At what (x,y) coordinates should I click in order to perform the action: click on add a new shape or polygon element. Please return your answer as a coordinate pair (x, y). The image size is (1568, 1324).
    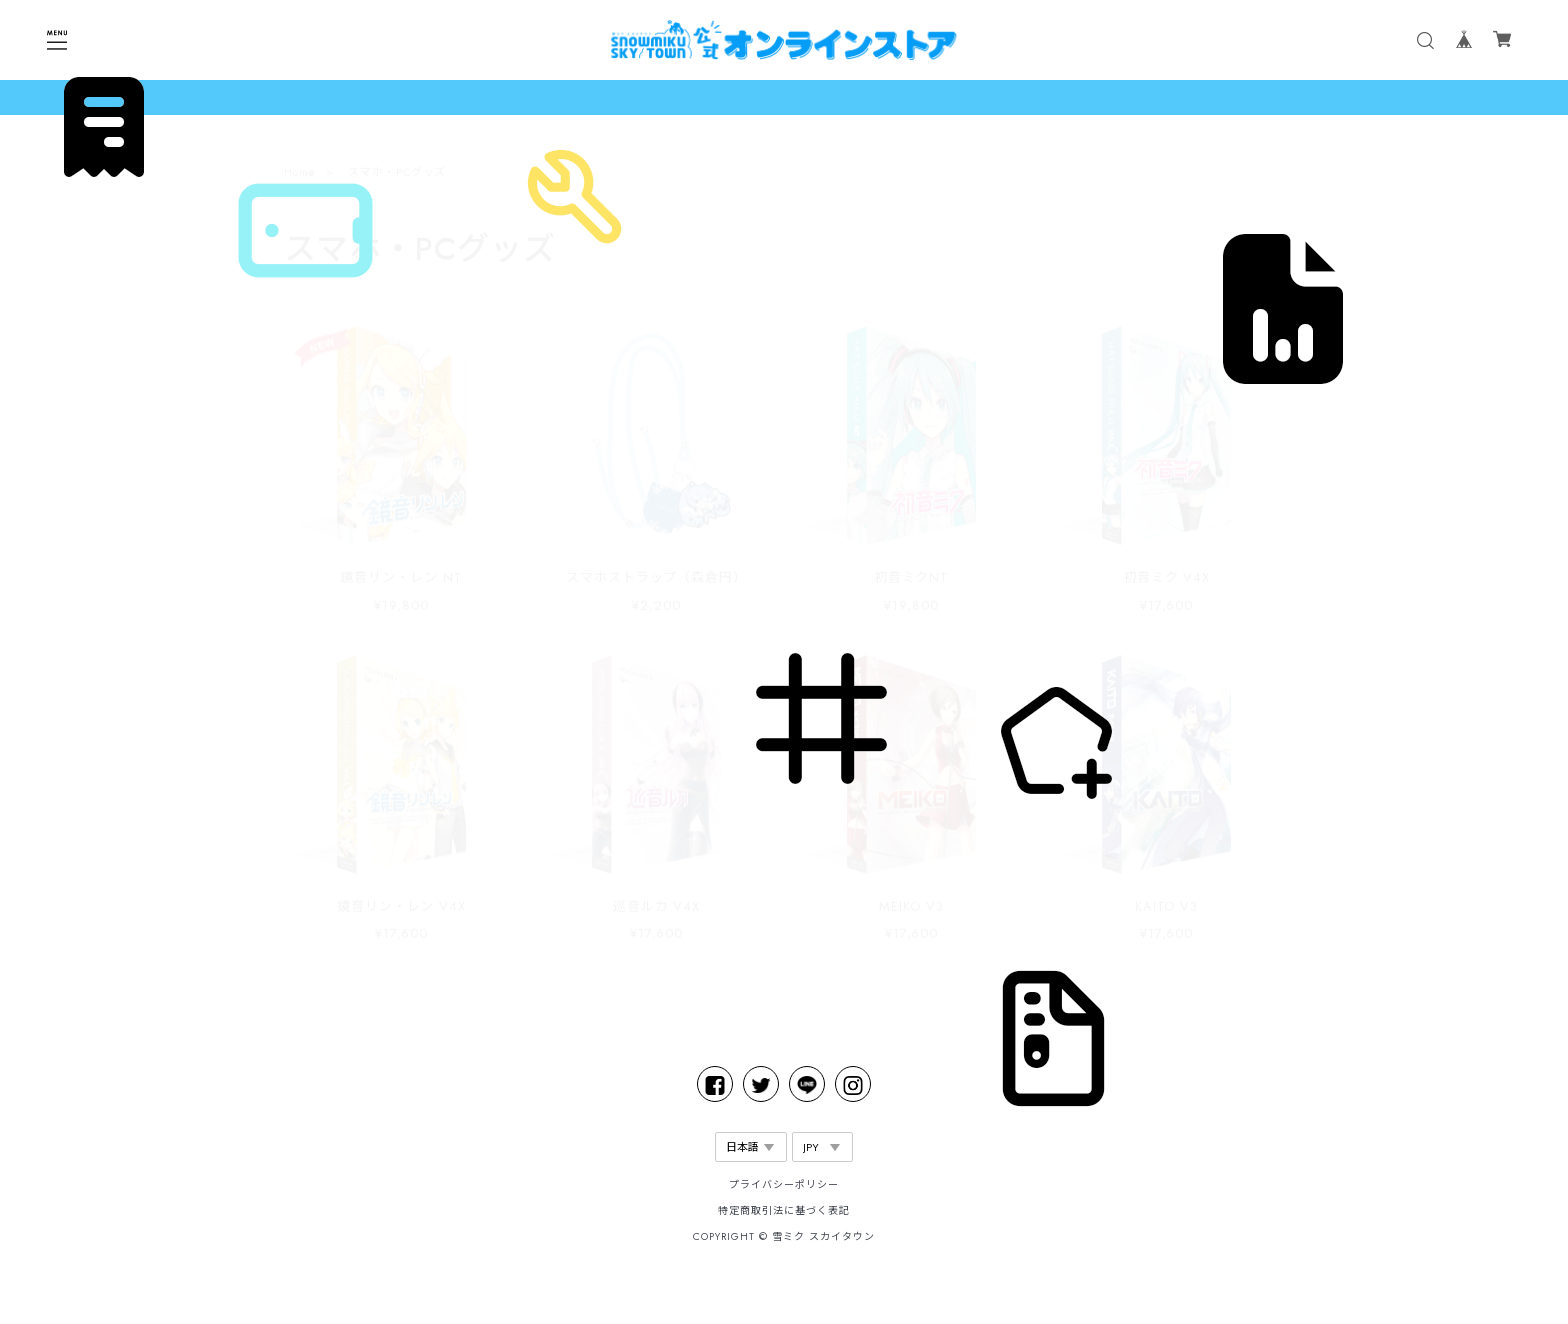
    Looking at the image, I should click on (1056, 743).